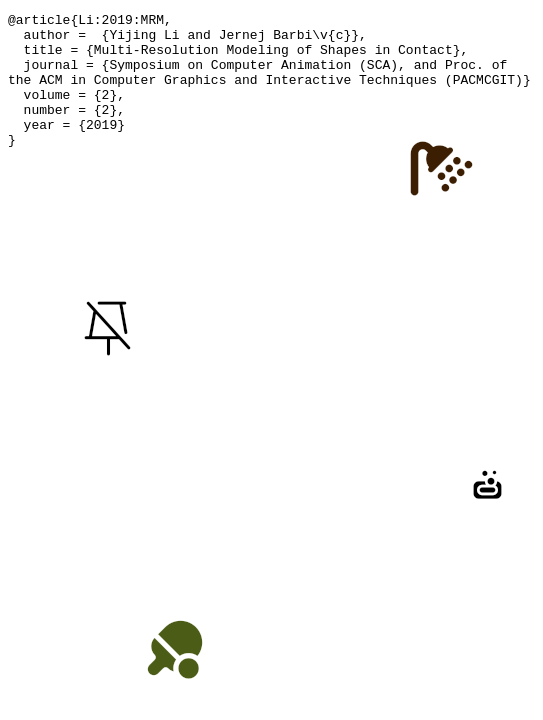  What do you see at coordinates (108, 325) in the screenshot?
I see `unpin this item` at bounding box center [108, 325].